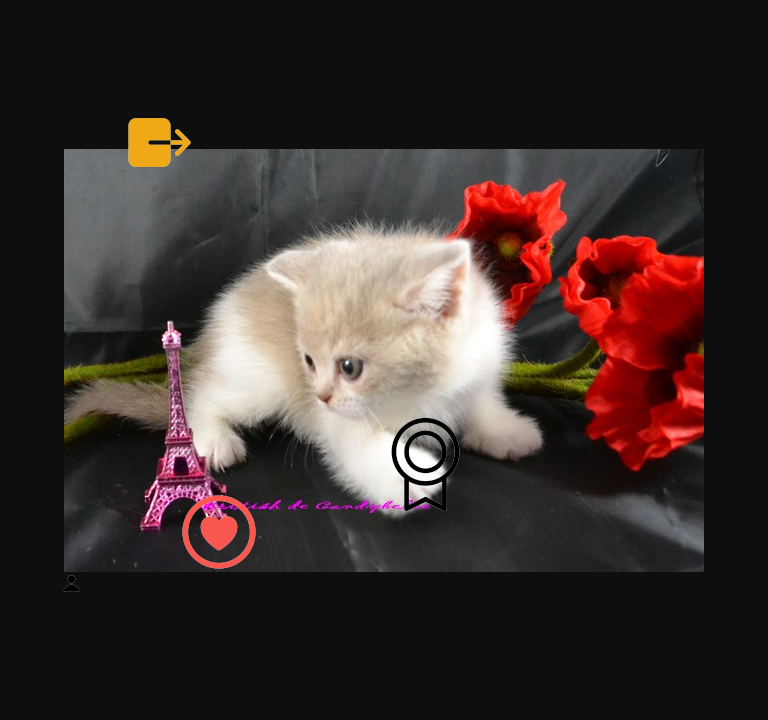 The image size is (768, 720). Describe the element at coordinates (159, 142) in the screenshot. I see `log out of your account` at that location.